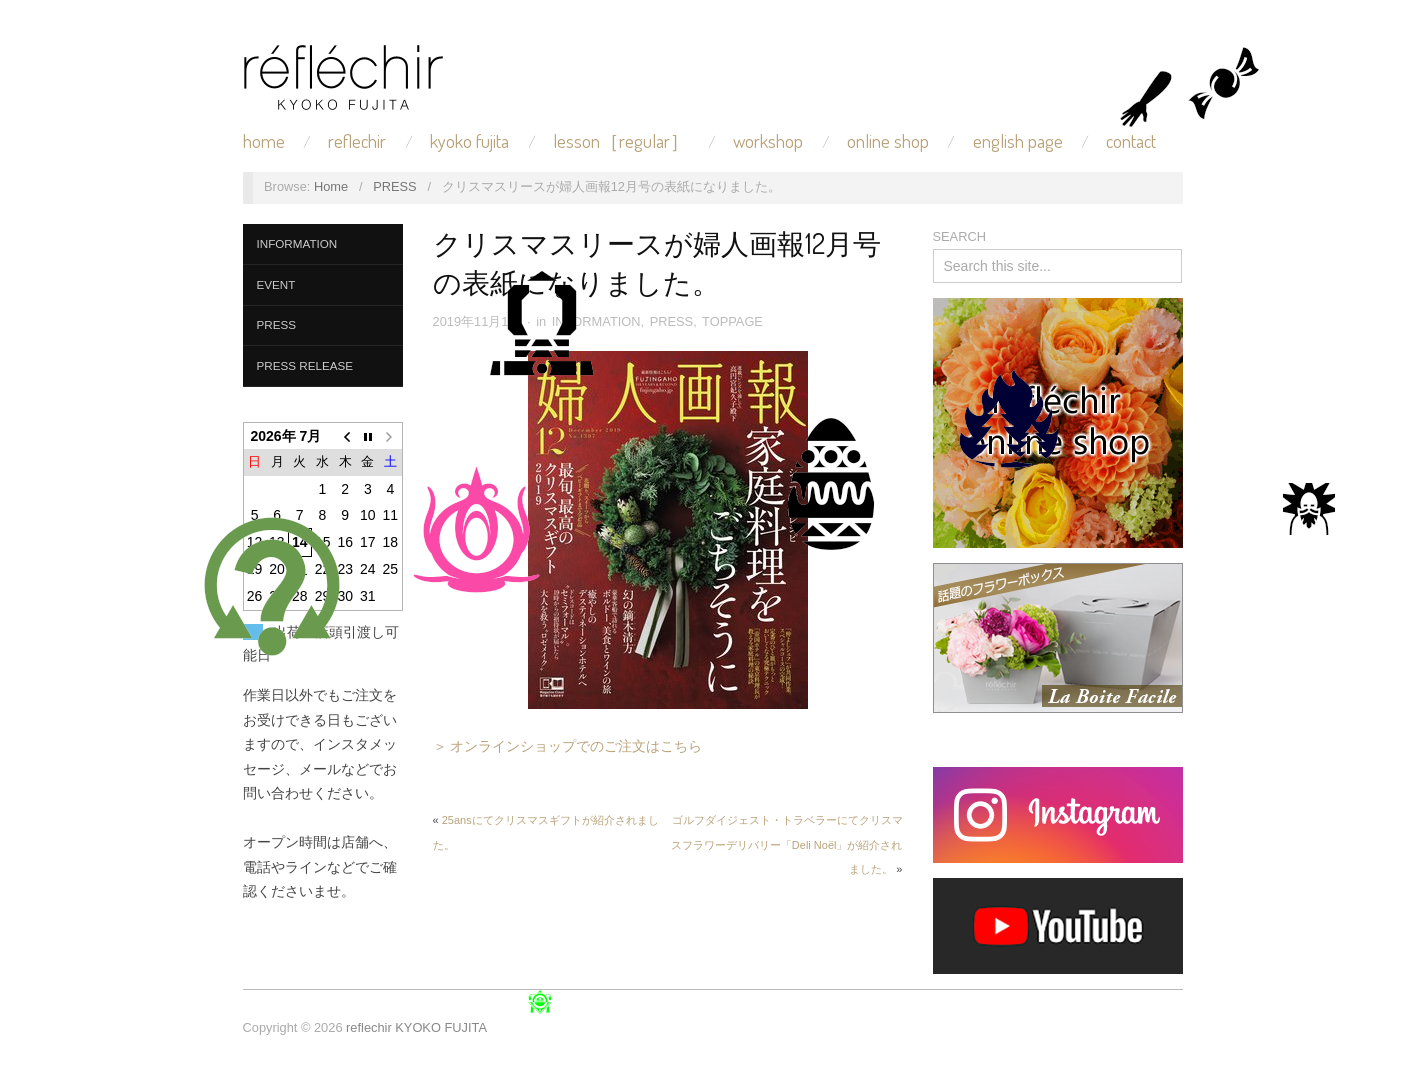 The width and height of the screenshot is (1425, 1071). What do you see at coordinates (271, 586) in the screenshot?
I see `indicates unknown or uncertain status` at bounding box center [271, 586].